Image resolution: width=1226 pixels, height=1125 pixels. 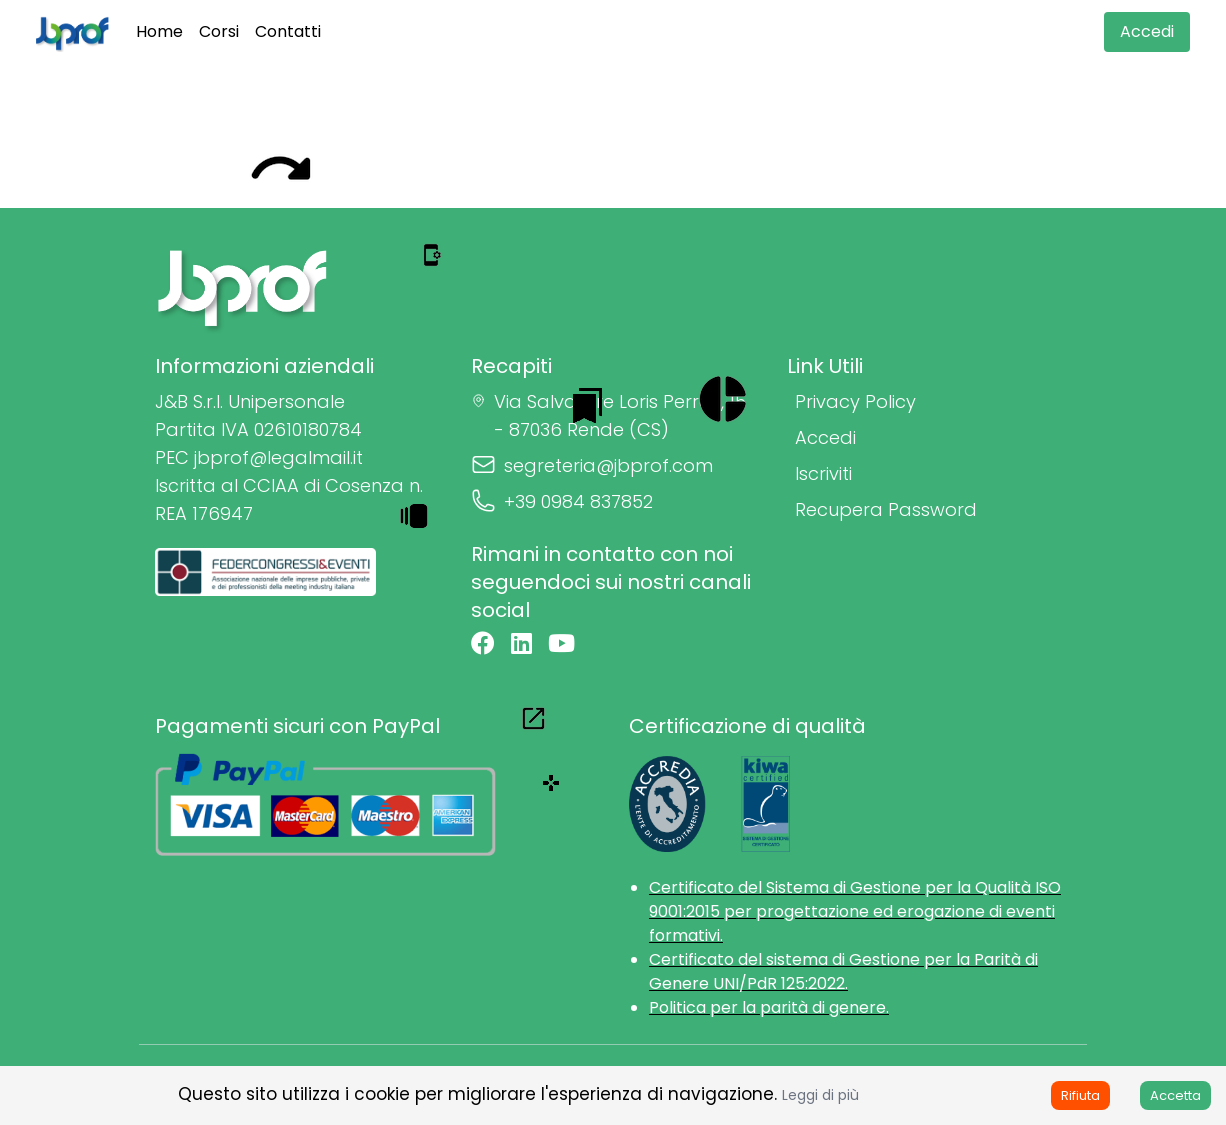 I want to click on view your saved bookmarks, so click(x=587, y=405).